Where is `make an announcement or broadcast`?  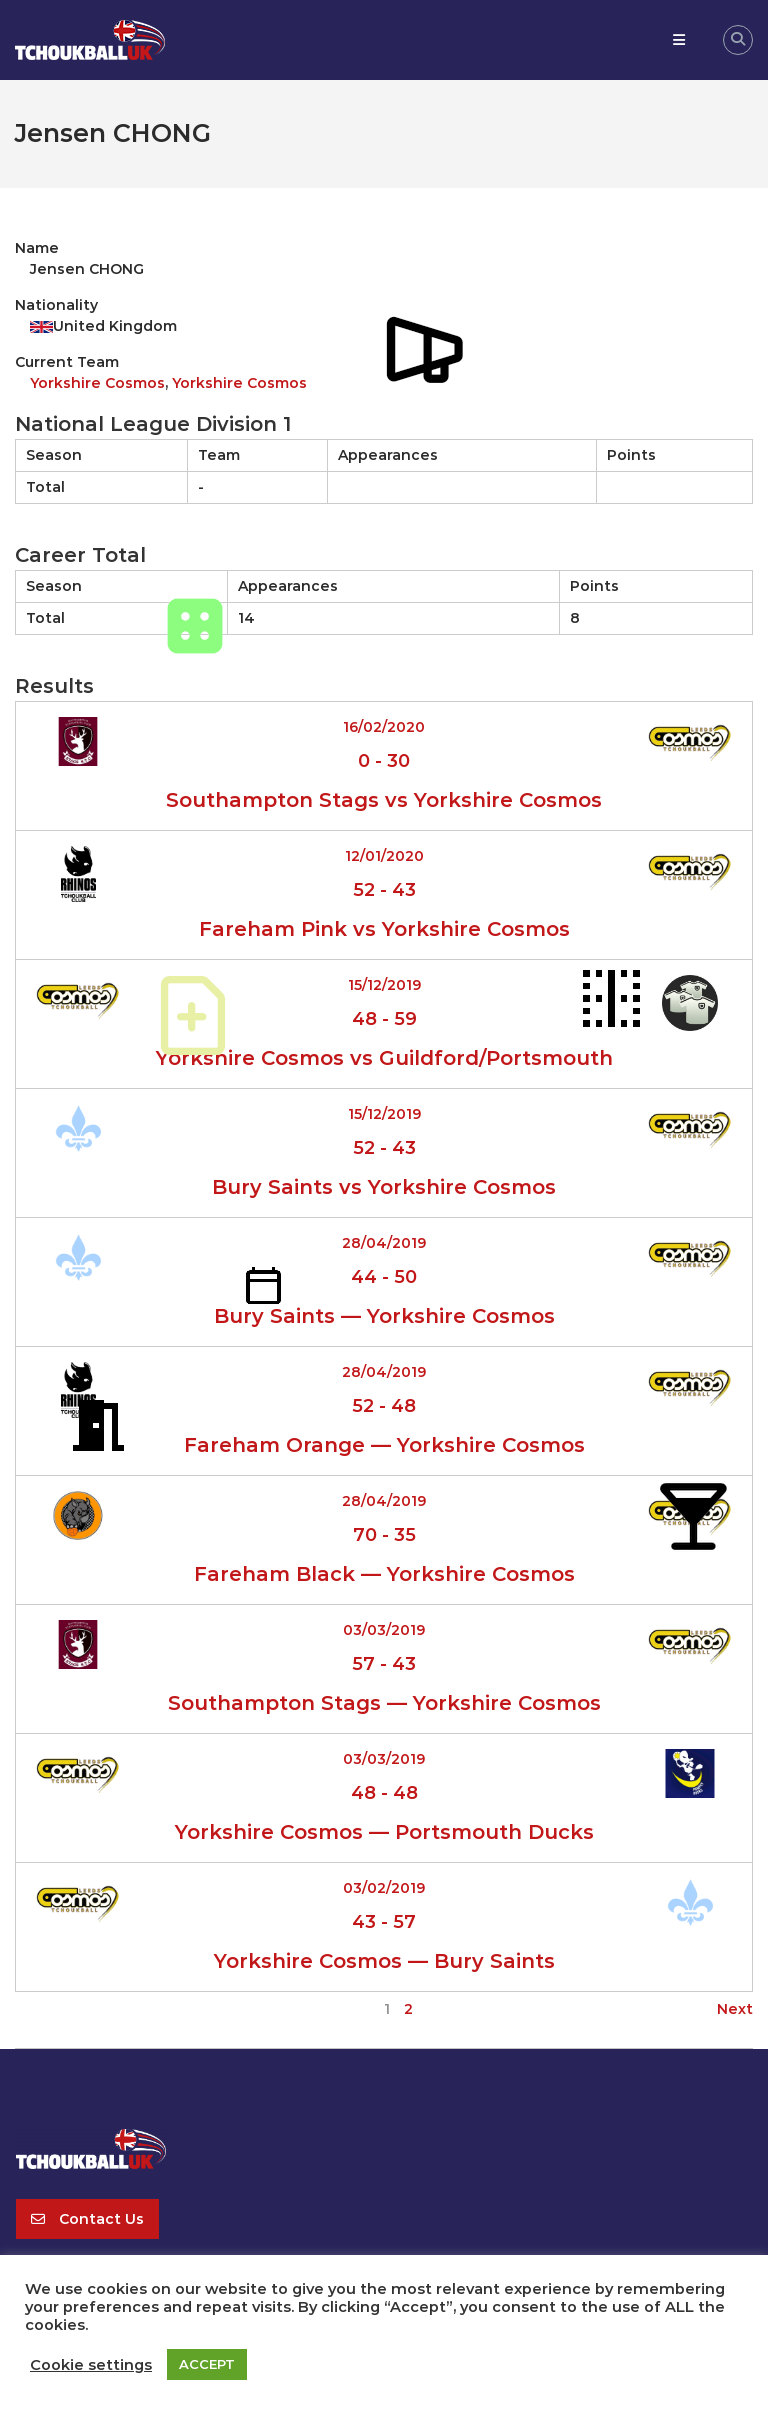 make an announcement or broadcast is located at coordinates (422, 352).